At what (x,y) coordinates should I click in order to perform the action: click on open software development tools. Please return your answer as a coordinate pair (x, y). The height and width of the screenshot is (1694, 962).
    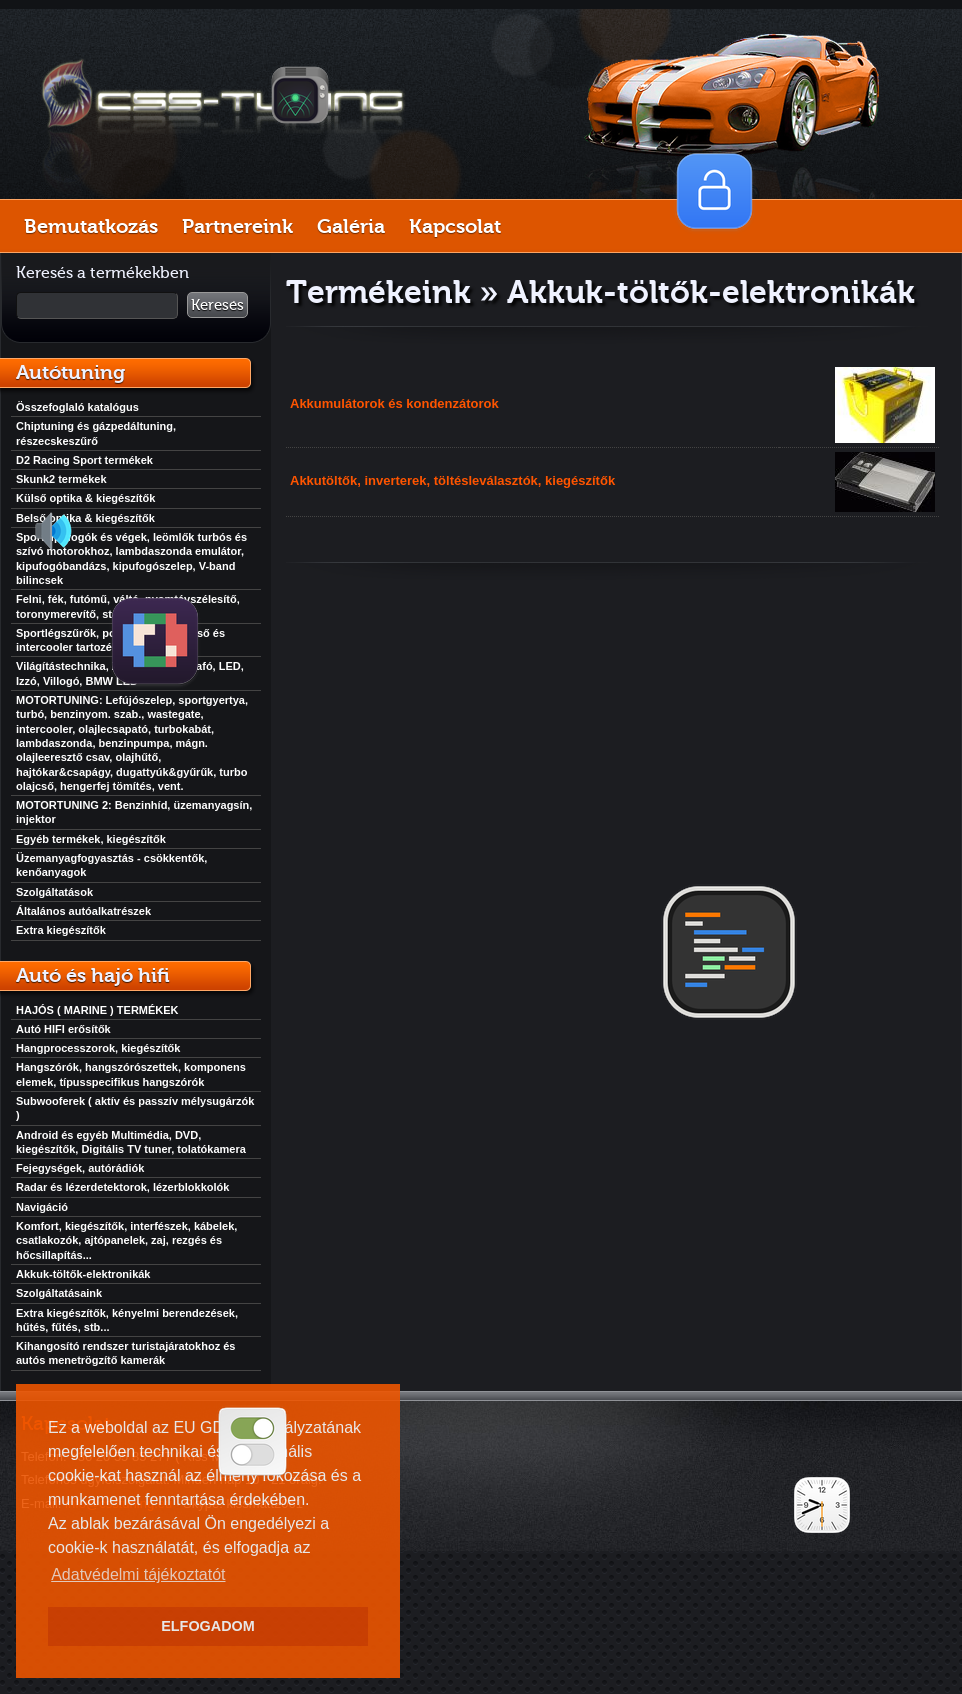
    Looking at the image, I should click on (729, 952).